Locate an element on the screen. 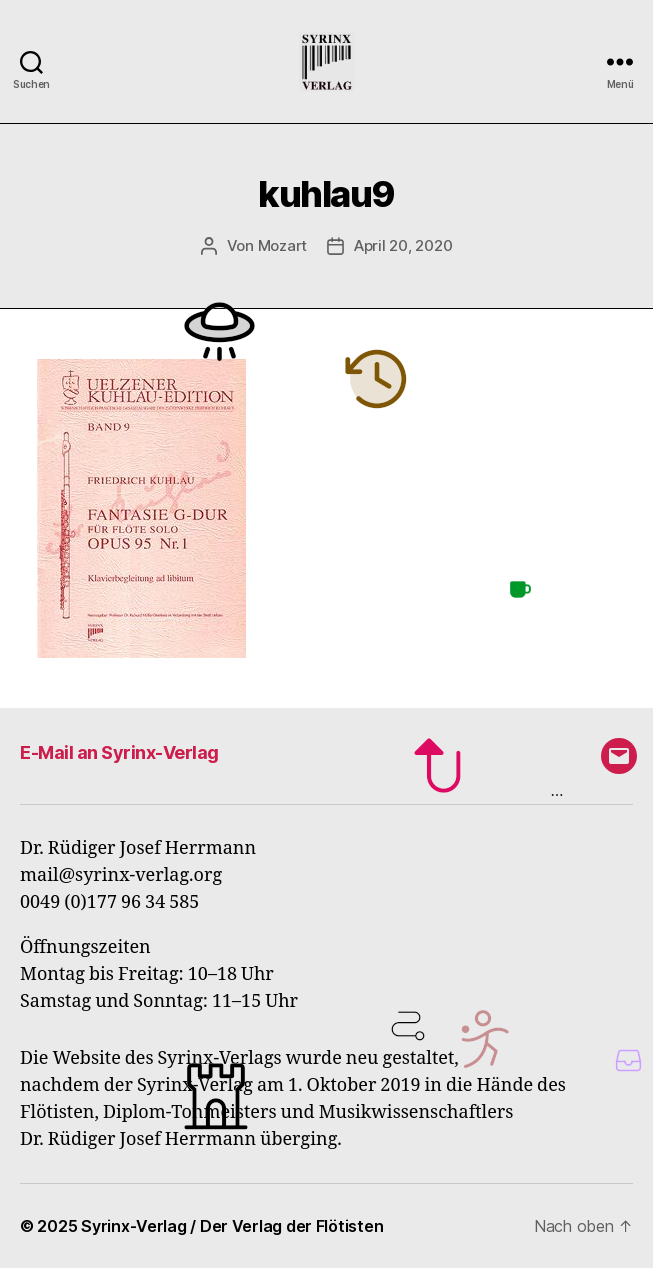 The width and height of the screenshot is (653, 1268). undo or revert to a previous state is located at coordinates (377, 379).